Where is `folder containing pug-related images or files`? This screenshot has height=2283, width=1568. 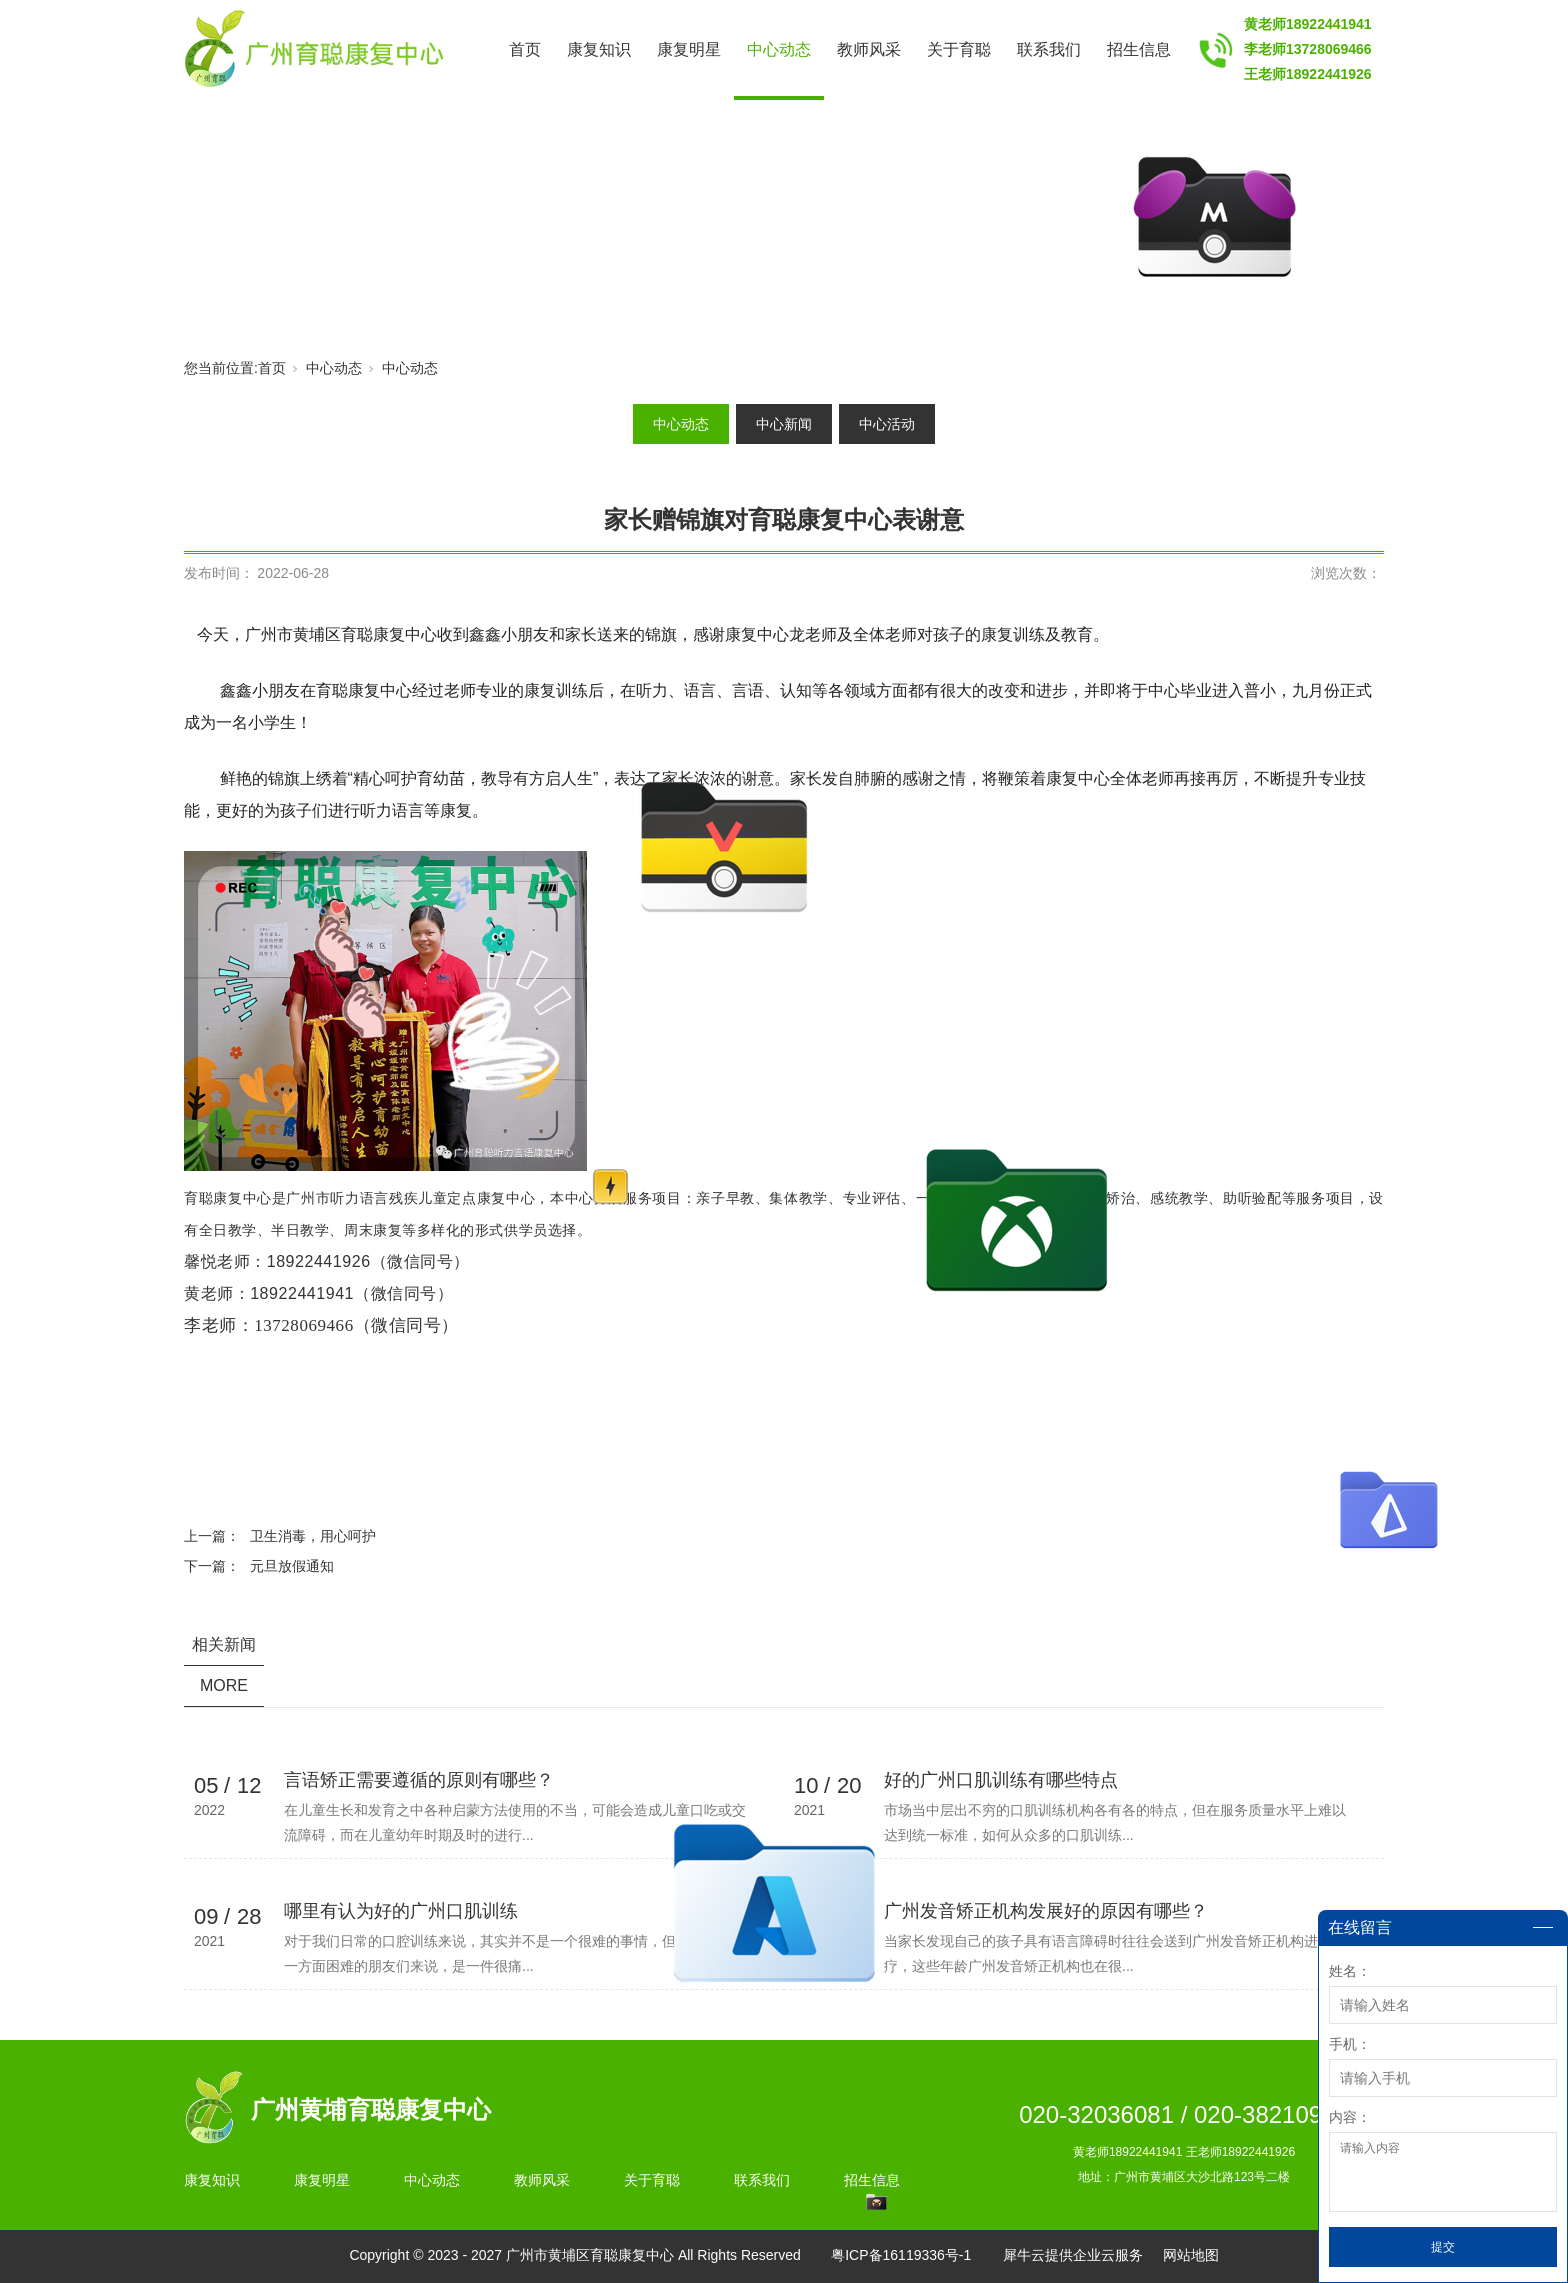
folder containing pug-related images or files is located at coordinates (876, 2202).